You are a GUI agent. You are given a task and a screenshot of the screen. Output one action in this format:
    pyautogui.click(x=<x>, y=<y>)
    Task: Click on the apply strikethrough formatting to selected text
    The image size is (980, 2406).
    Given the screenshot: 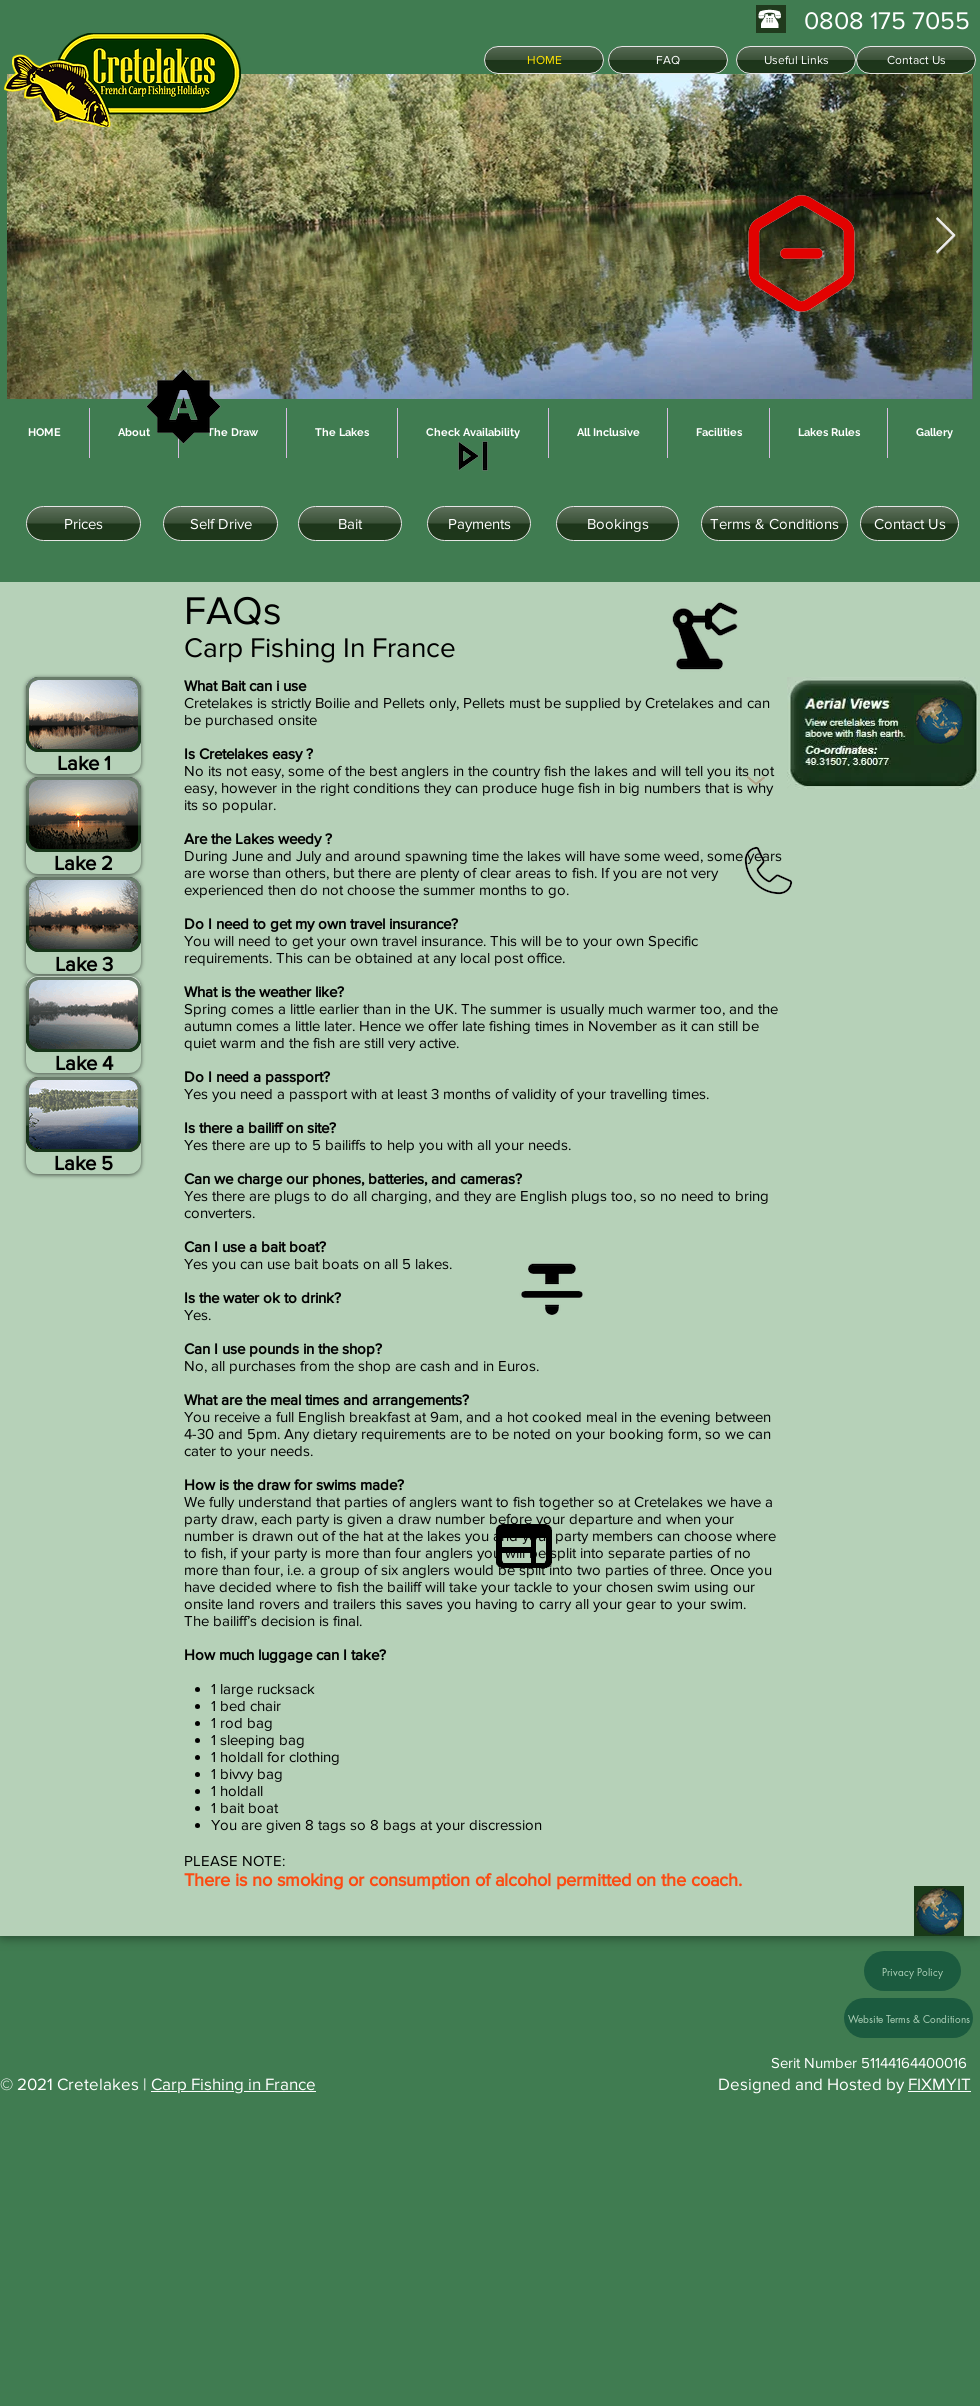 What is the action you would take?
    pyautogui.click(x=552, y=1291)
    